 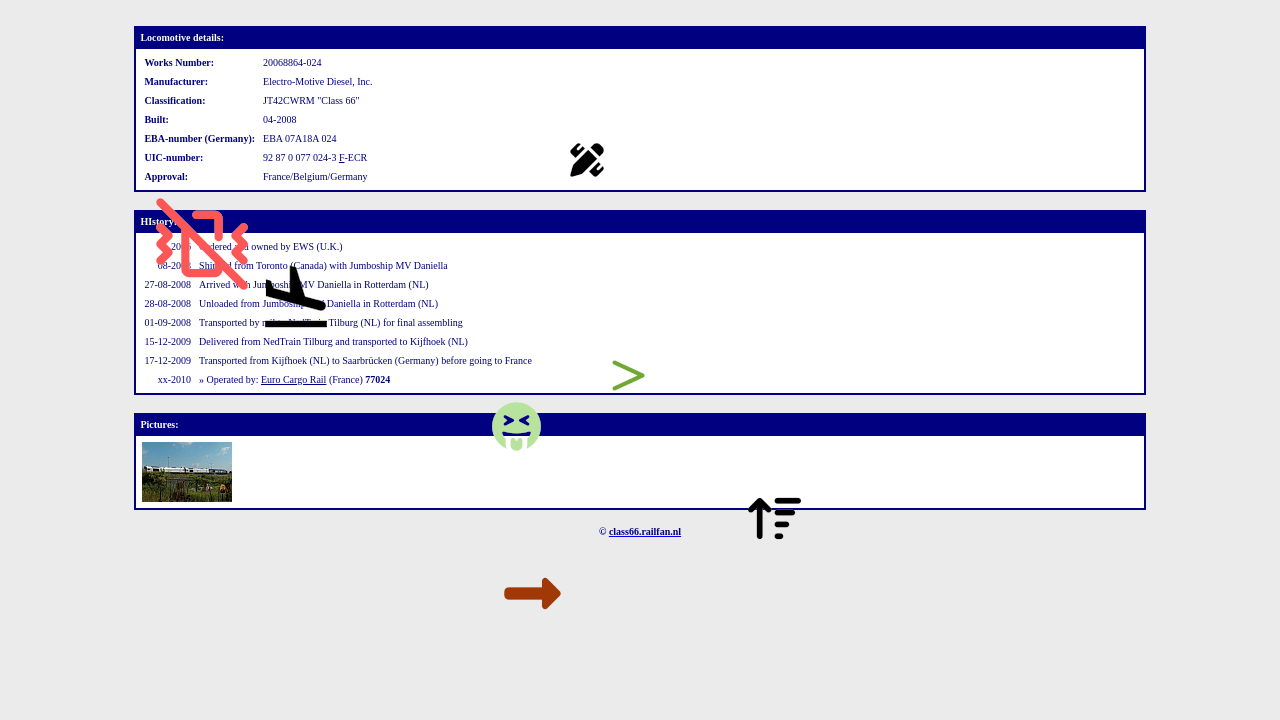 I want to click on indicates an arriving flight, so click(x=296, y=298).